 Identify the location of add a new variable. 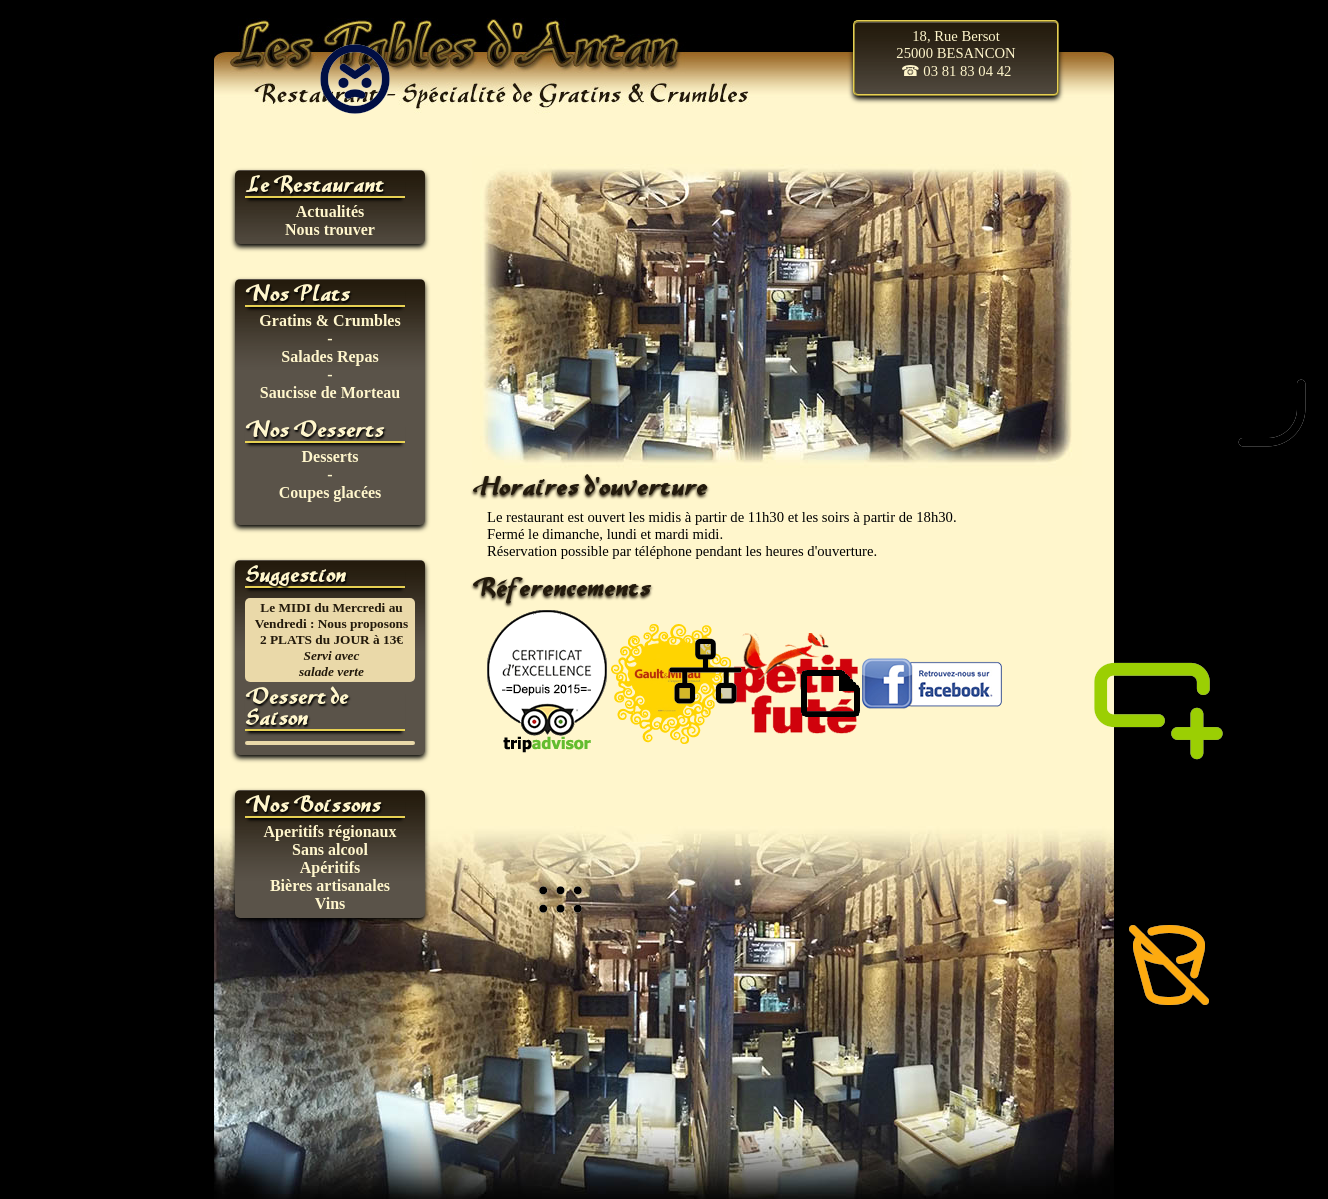
(1152, 695).